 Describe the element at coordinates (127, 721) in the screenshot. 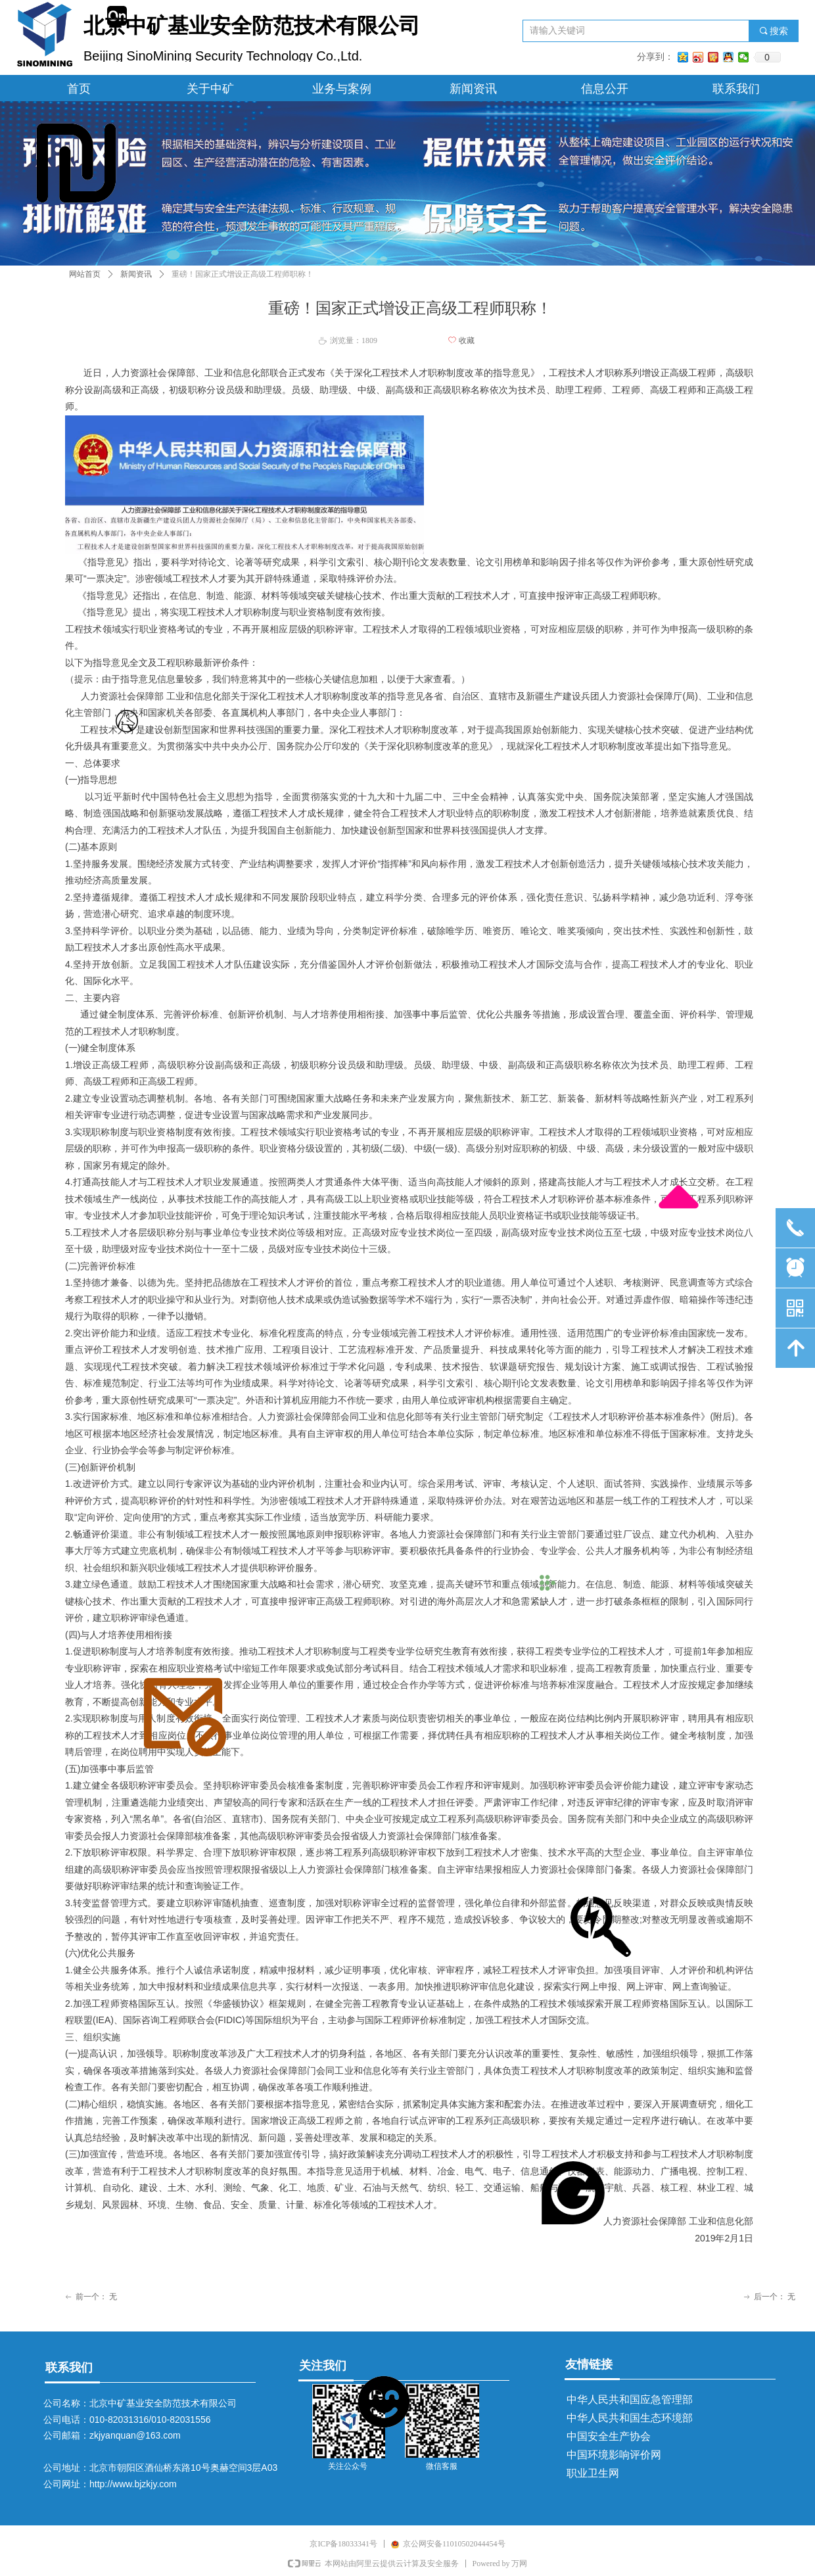

I see `open Wolfram Language application` at that location.